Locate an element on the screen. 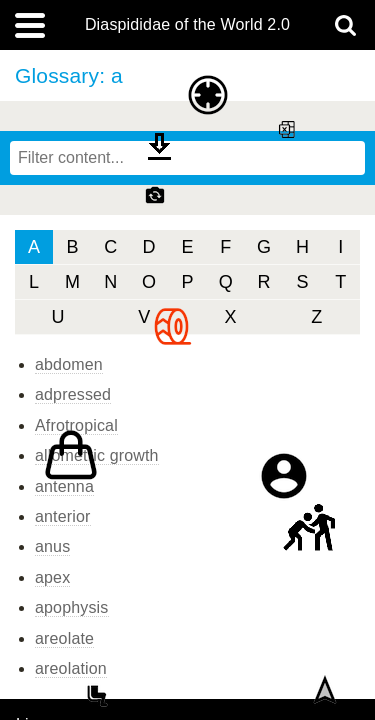 The image size is (375, 720). center map on current location is located at coordinates (208, 95).